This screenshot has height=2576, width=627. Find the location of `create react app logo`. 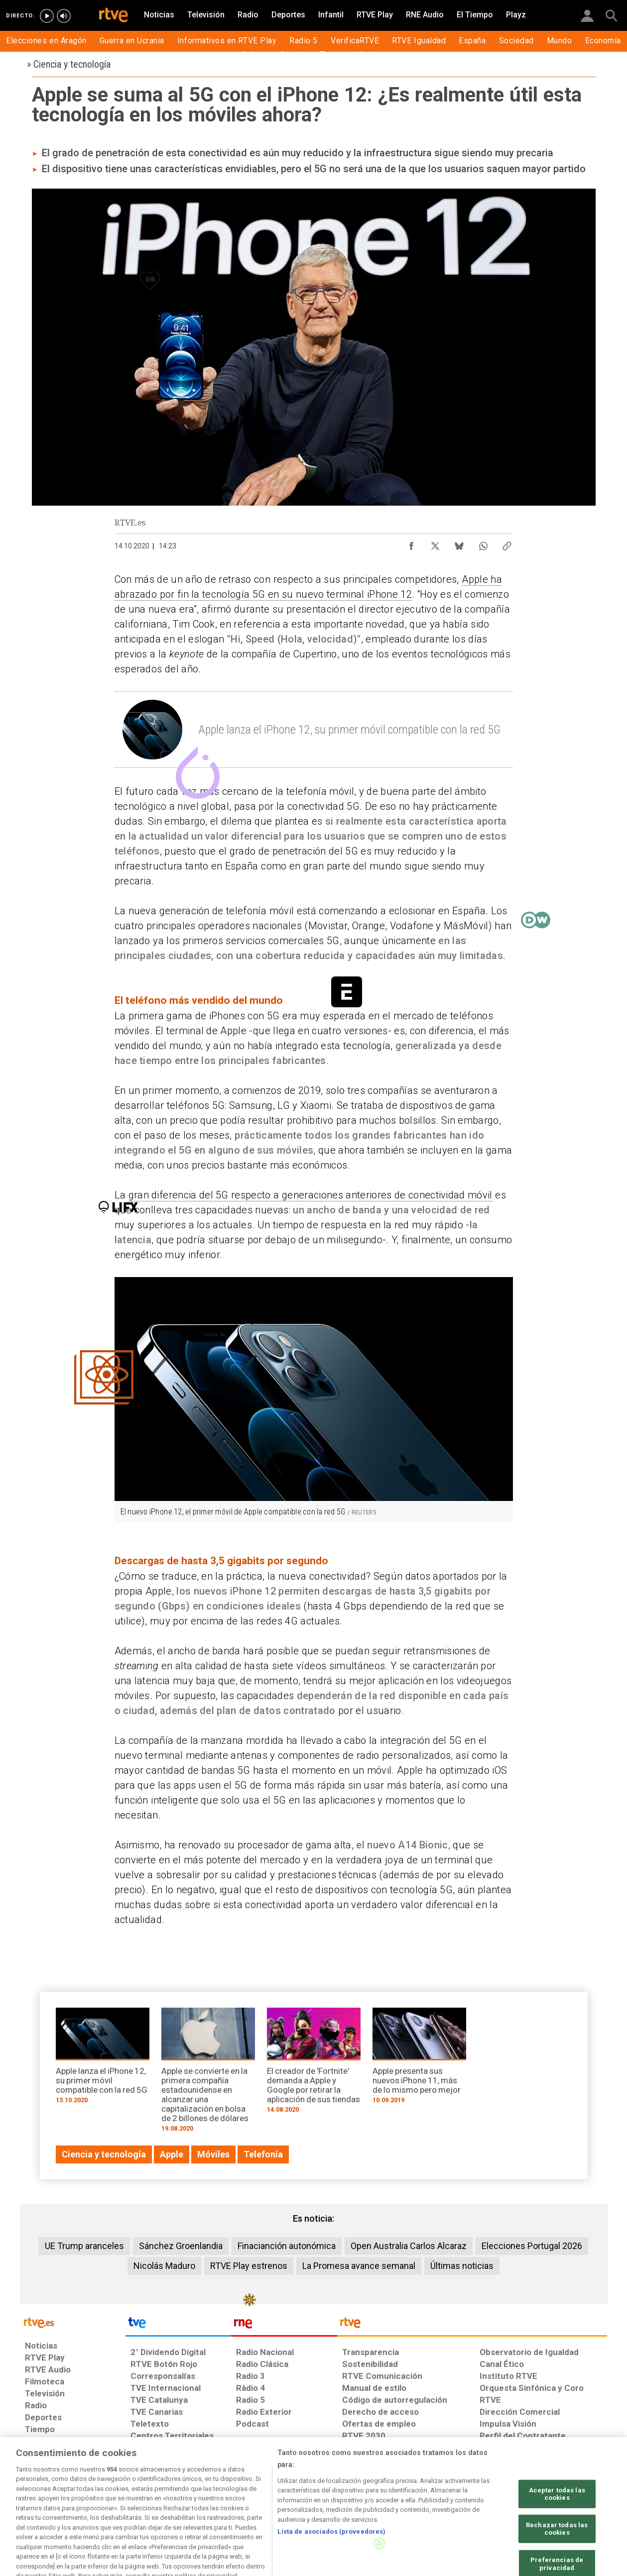

create react app logo is located at coordinates (104, 1377).